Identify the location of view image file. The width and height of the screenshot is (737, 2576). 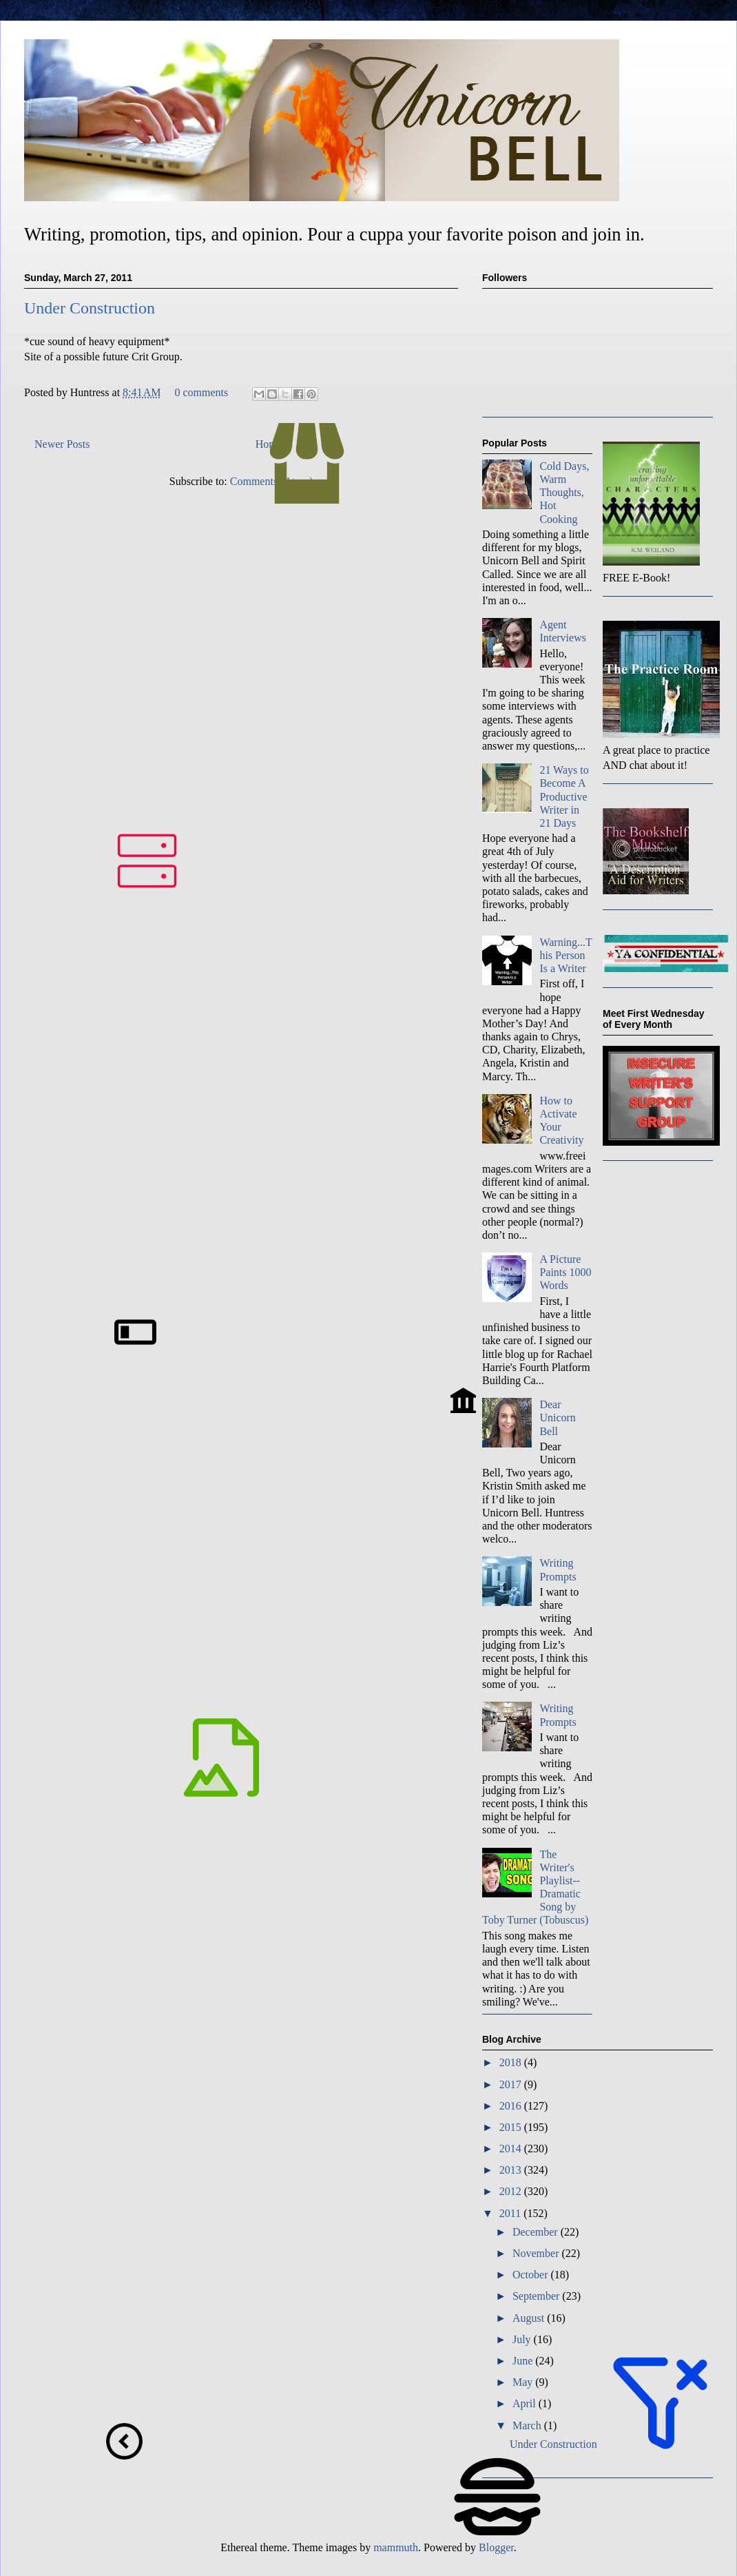
(226, 1758).